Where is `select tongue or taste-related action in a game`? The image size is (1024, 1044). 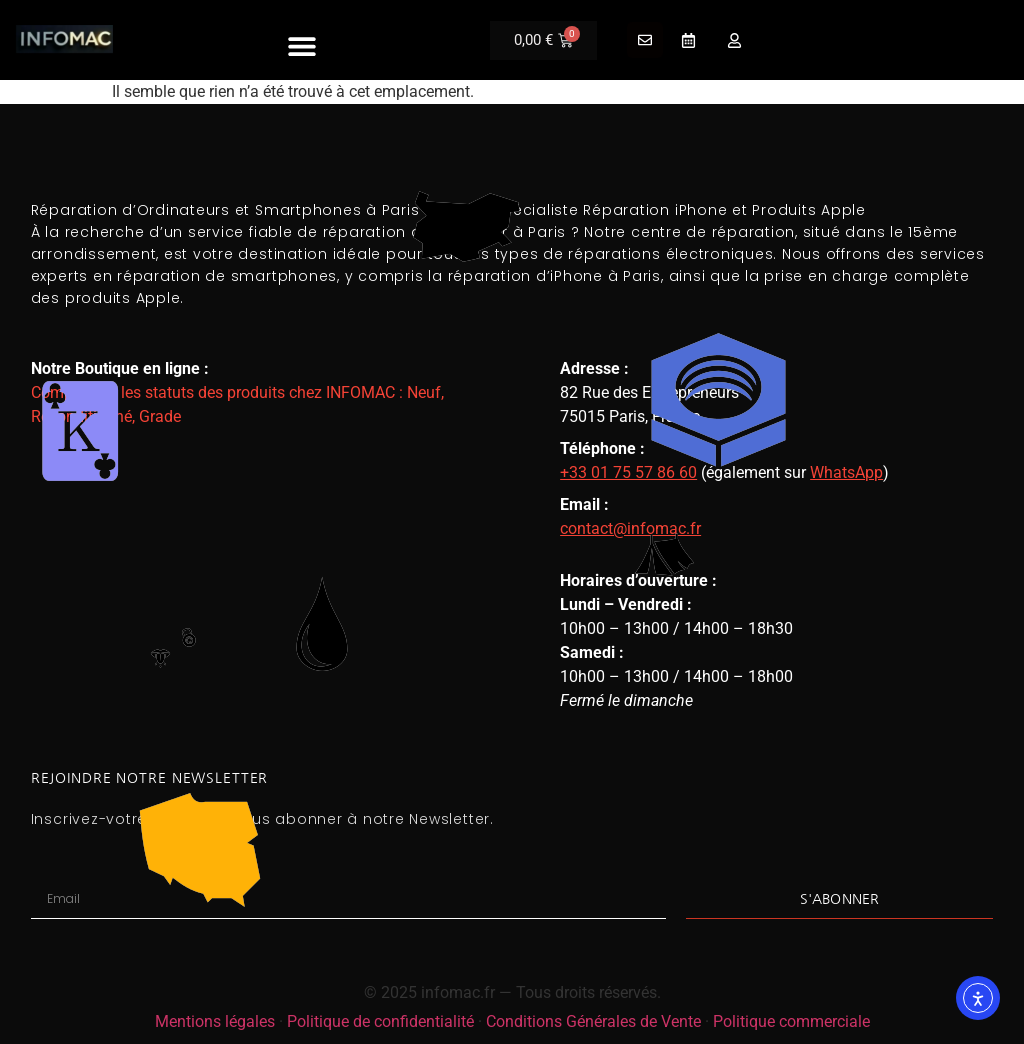 select tongue or taste-related action in a game is located at coordinates (160, 658).